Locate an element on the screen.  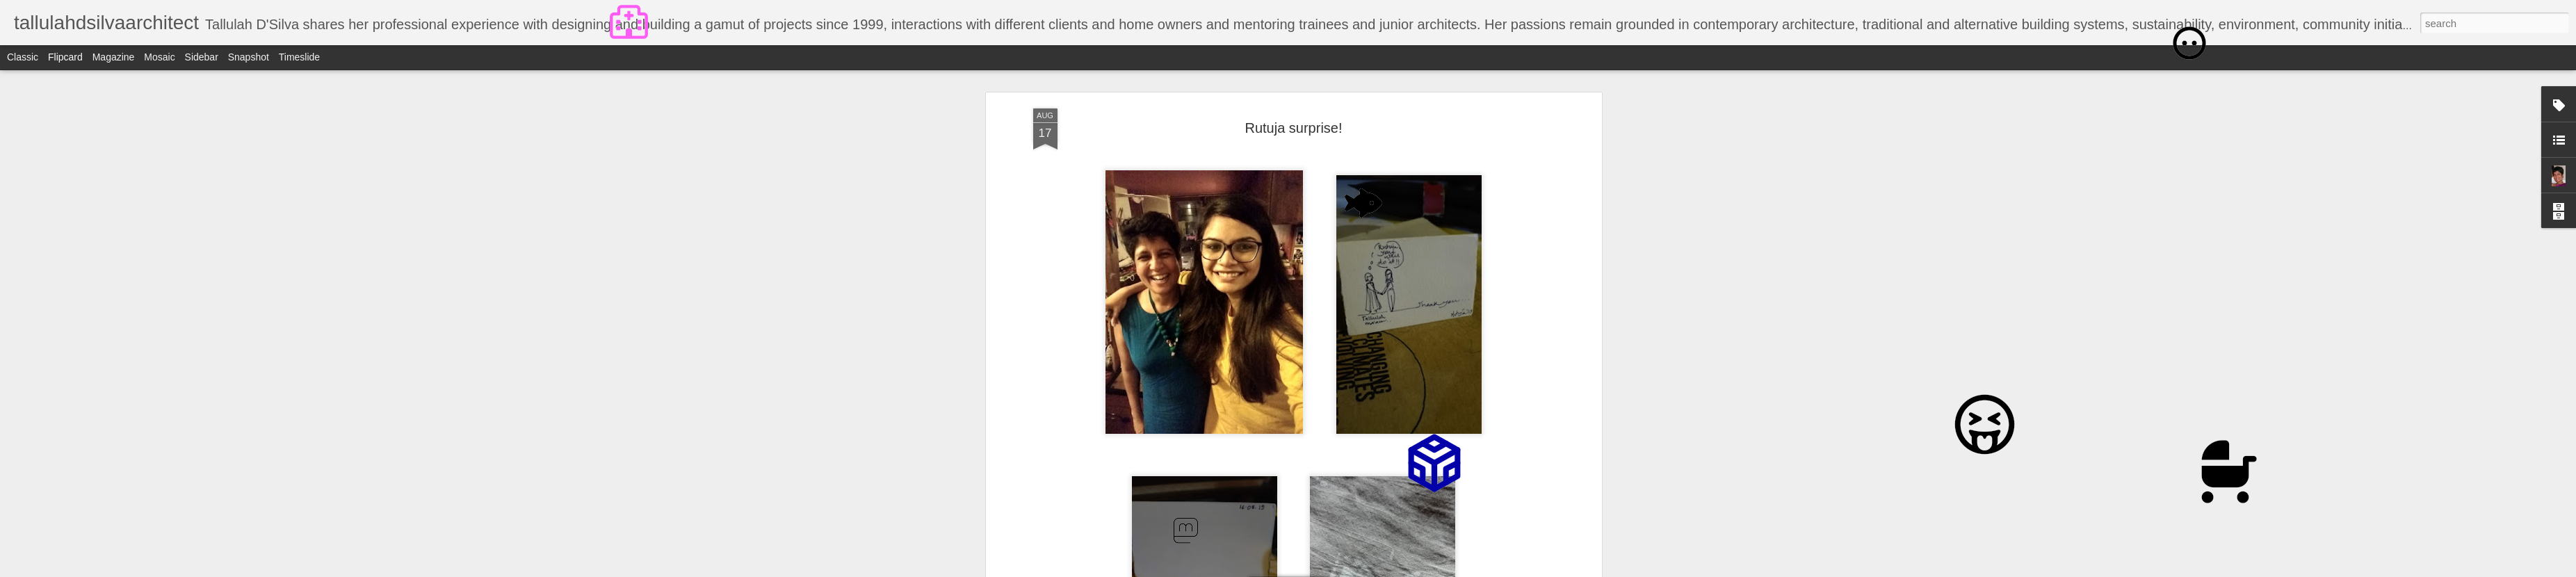
indicates seafood or fish-related content is located at coordinates (1363, 203).